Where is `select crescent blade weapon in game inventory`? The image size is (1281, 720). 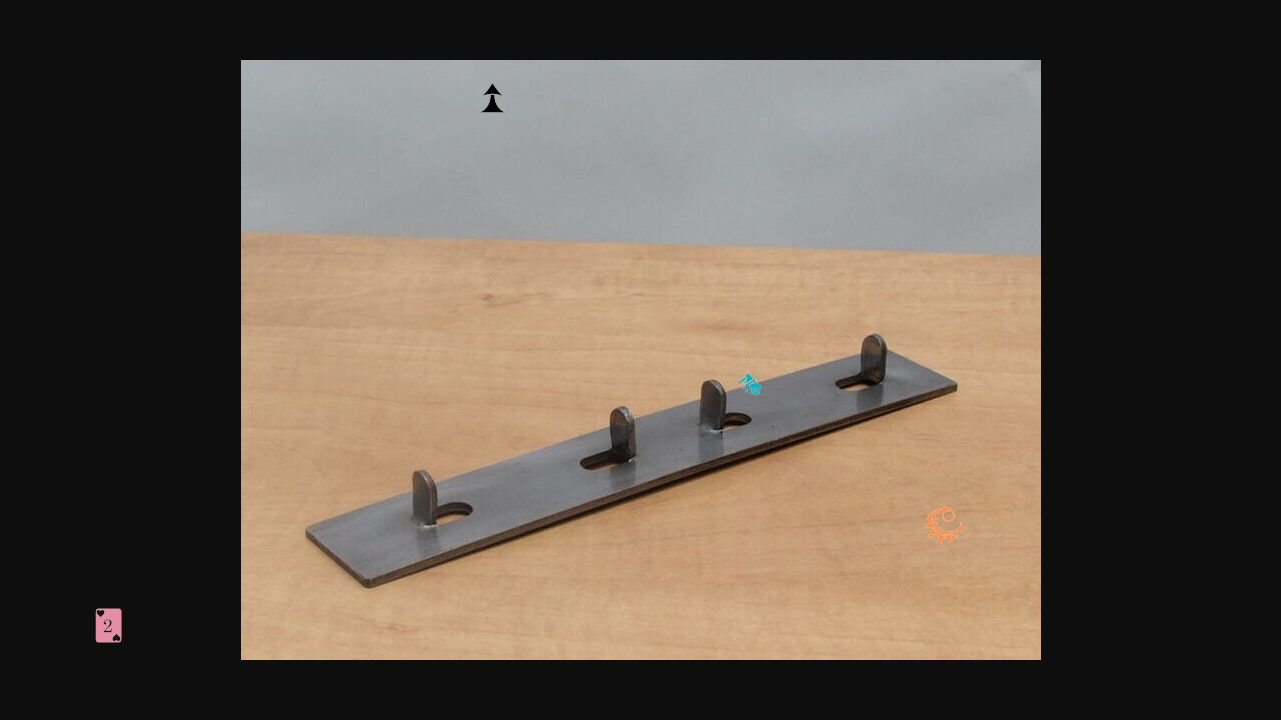
select crescent blade weapon in game inventory is located at coordinates (943, 525).